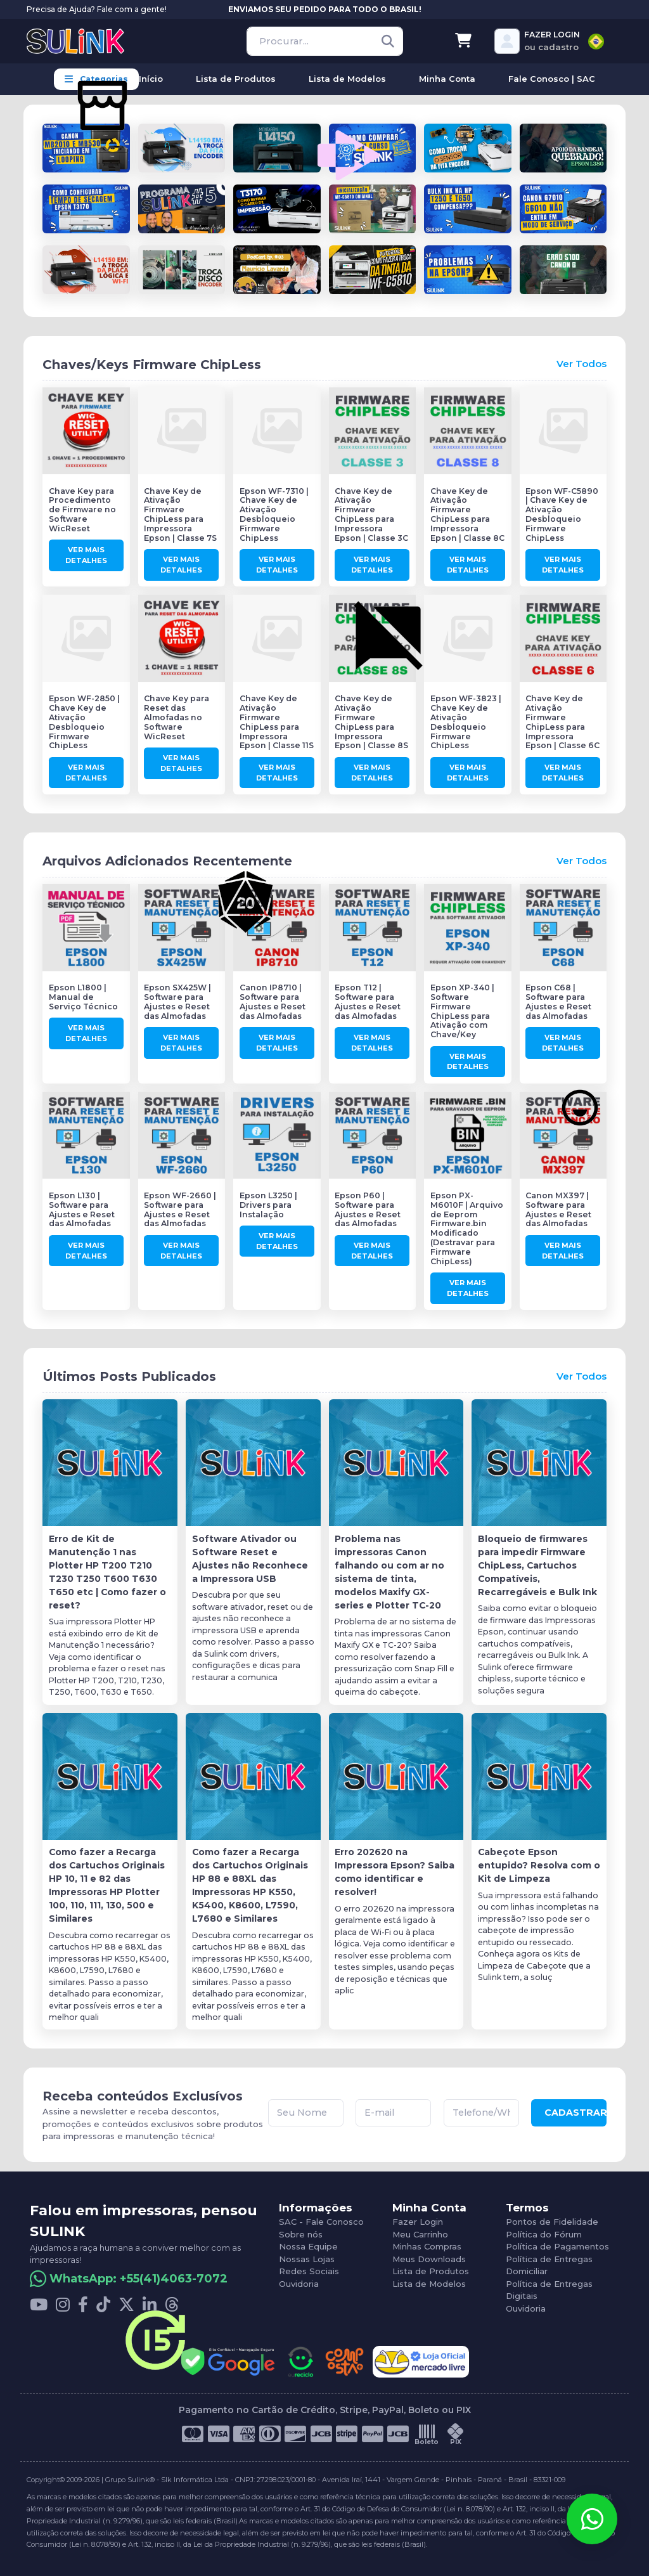 The image size is (649, 2576). Describe the element at coordinates (349, 155) in the screenshot. I see `open screencastify screen recording app` at that location.